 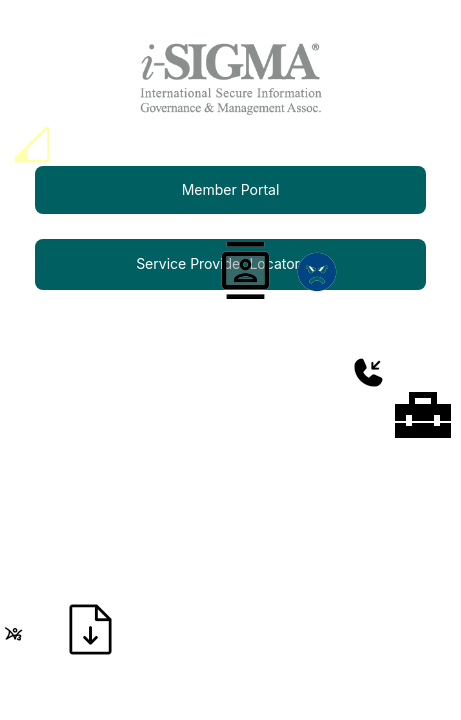 I want to click on access your contacts list, so click(x=245, y=270).